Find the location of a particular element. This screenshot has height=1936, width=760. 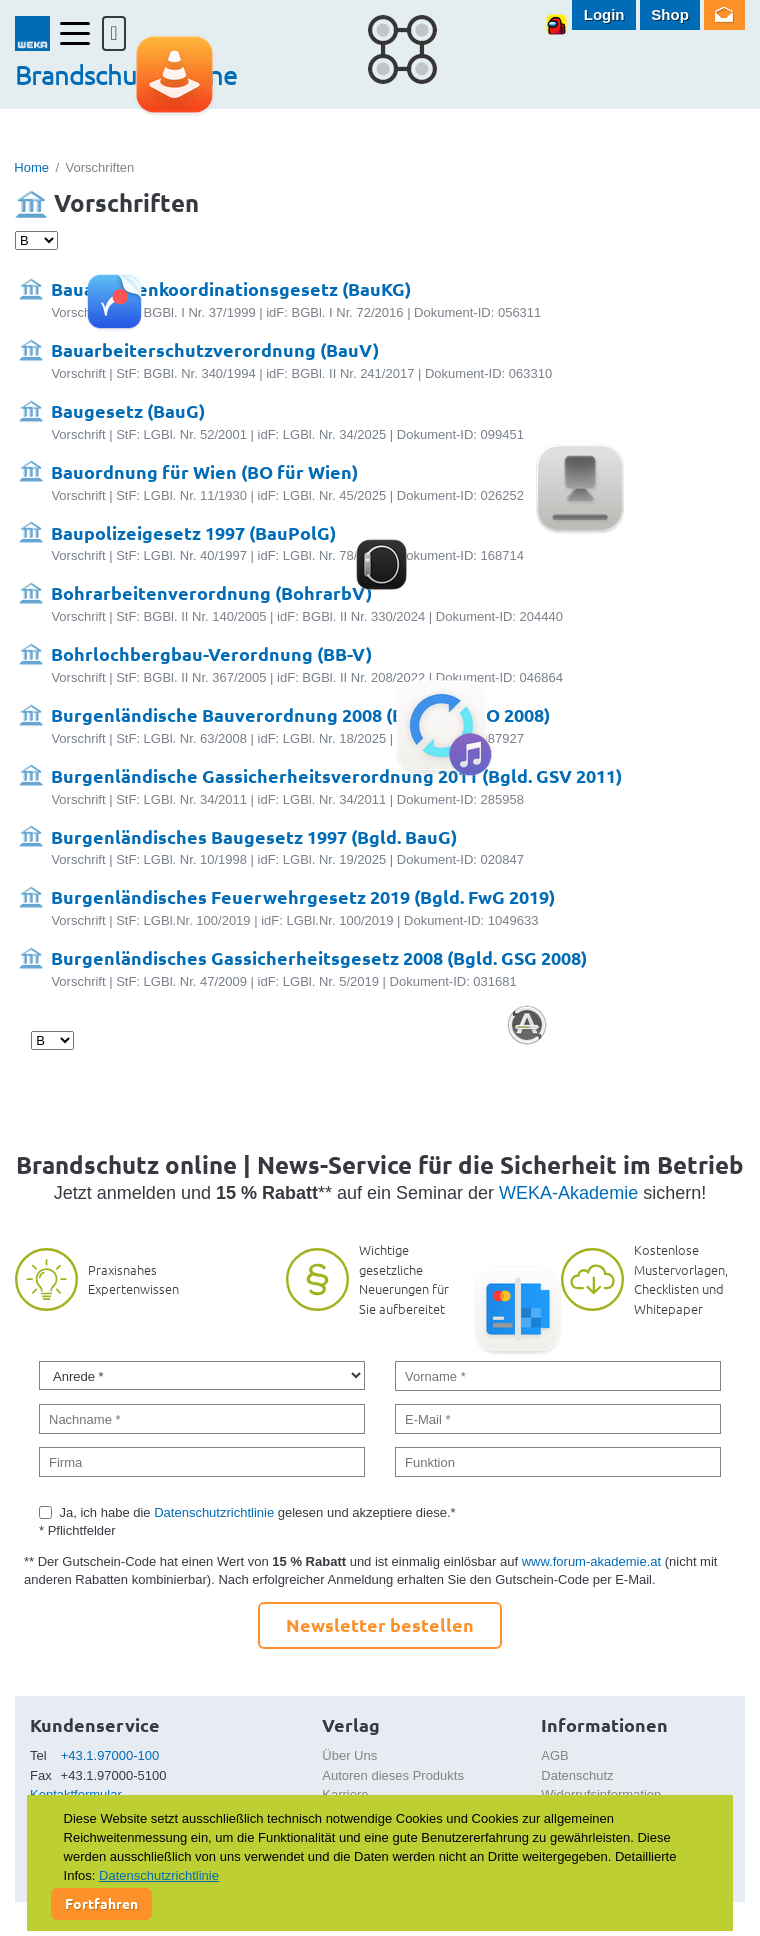

configure hot corners behavior is located at coordinates (402, 49).